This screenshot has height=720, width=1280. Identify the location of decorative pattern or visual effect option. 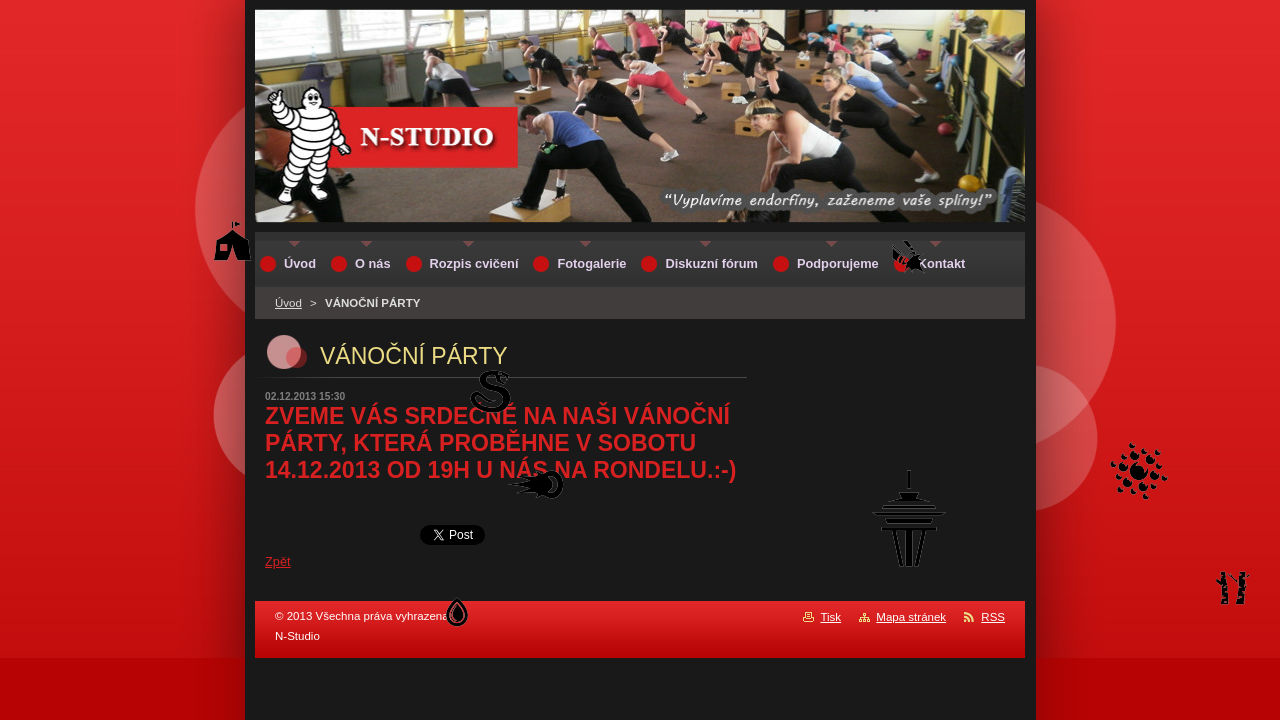
(1139, 471).